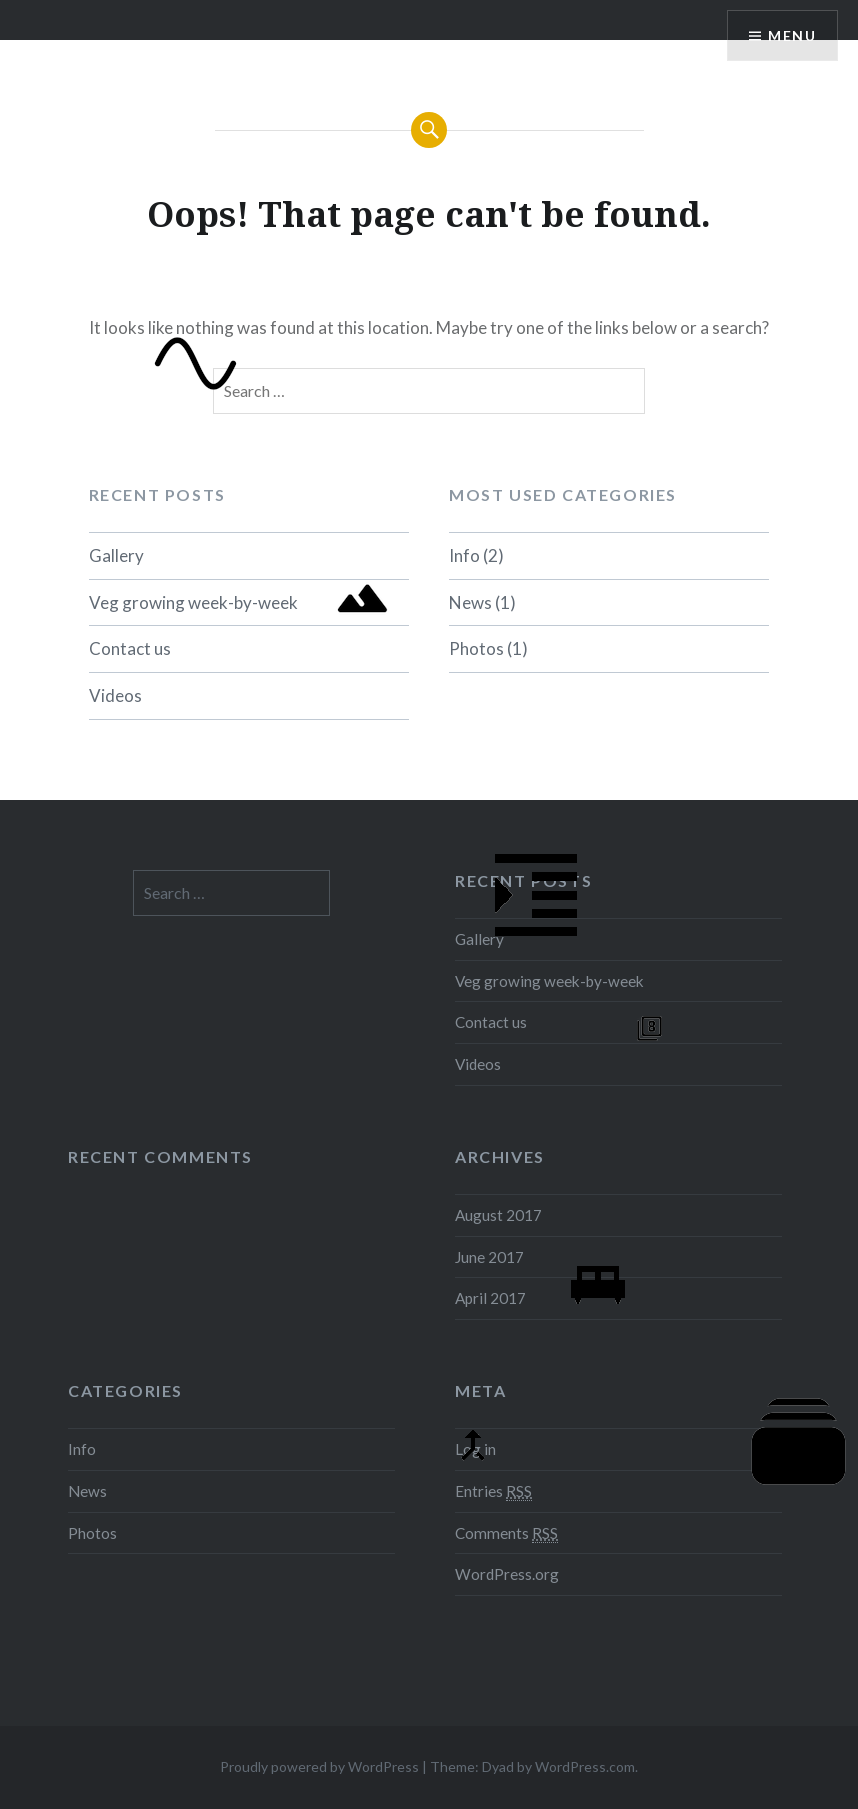  I want to click on view stacked items or layers, so click(798, 1441).